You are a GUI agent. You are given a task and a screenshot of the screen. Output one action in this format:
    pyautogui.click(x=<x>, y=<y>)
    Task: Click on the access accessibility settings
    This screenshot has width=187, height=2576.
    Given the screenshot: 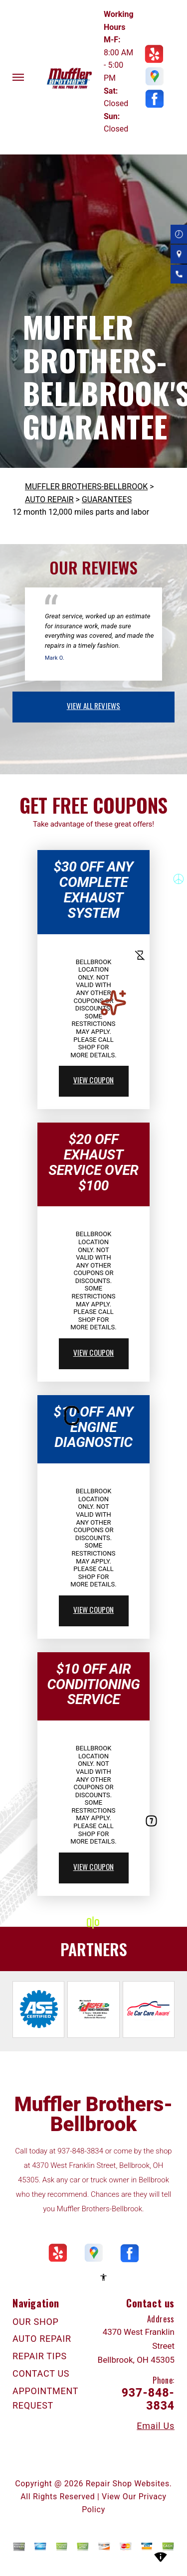 What is the action you would take?
    pyautogui.click(x=103, y=2277)
    